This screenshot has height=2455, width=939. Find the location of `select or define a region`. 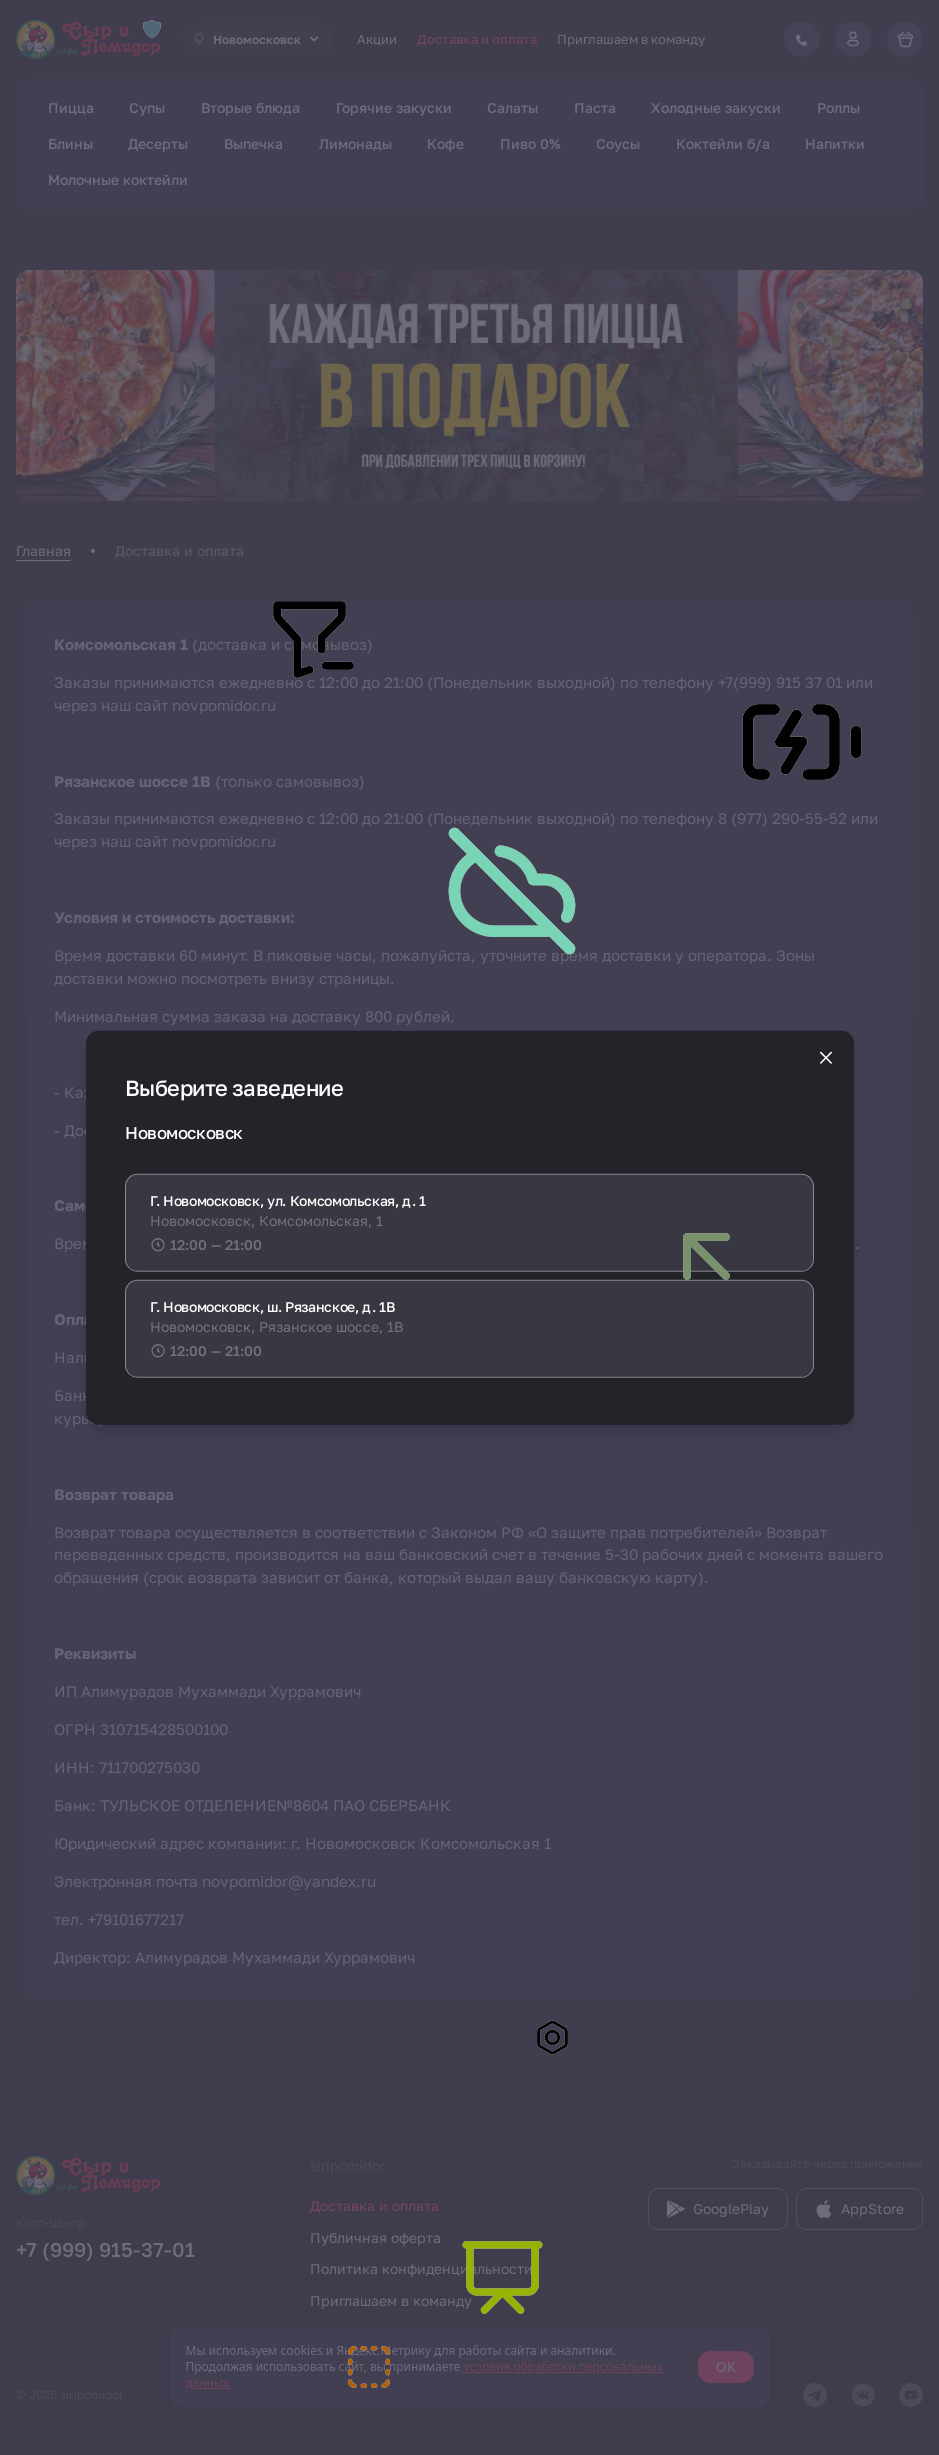

select or define a region is located at coordinates (369, 2367).